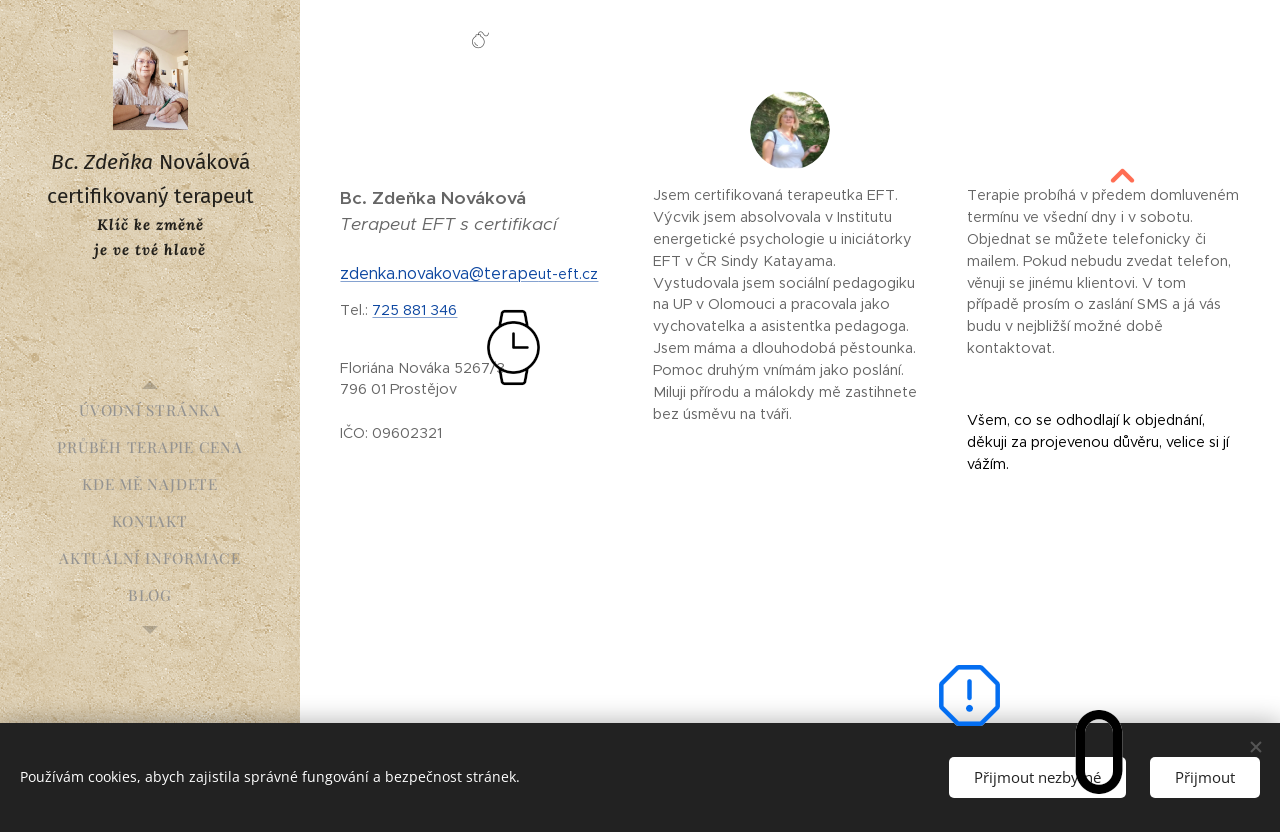 The image size is (1280, 832). I want to click on indicates a warning or critical alert, so click(969, 695).